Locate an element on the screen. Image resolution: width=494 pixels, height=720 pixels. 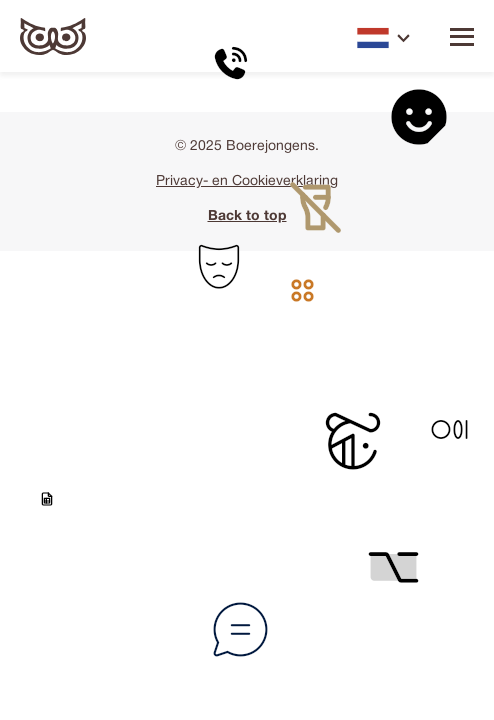
indicates an active or ongoing call is located at coordinates (230, 64).